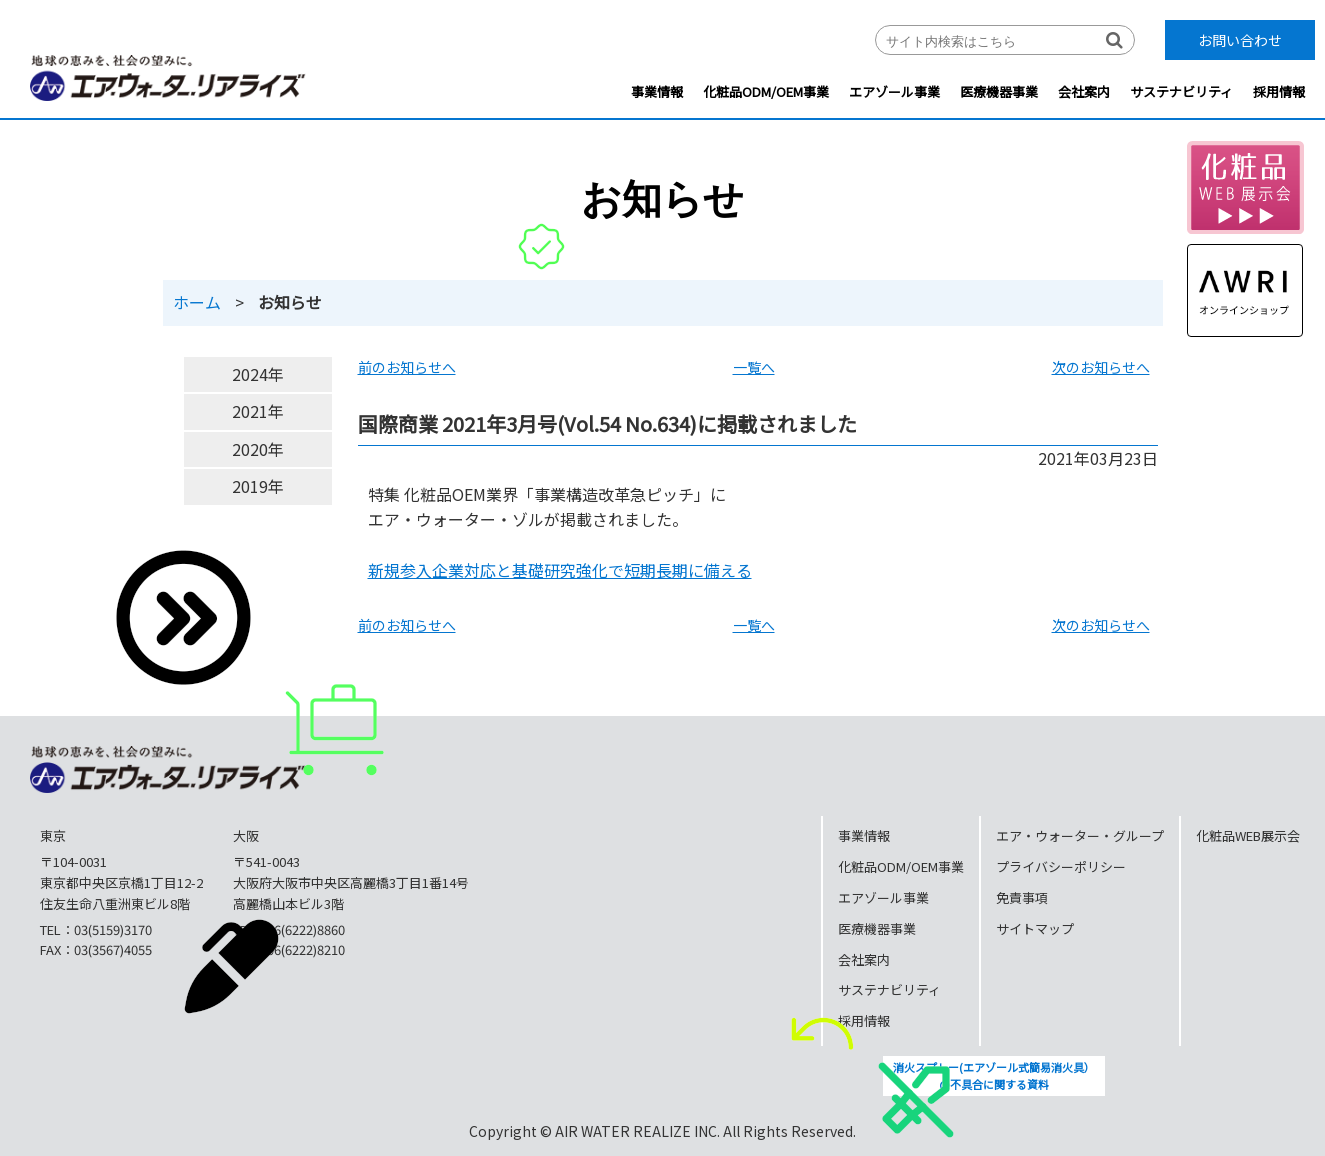 The width and height of the screenshot is (1325, 1156). Describe the element at coordinates (333, 728) in the screenshot. I see `access luggage or baggage services` at that location.